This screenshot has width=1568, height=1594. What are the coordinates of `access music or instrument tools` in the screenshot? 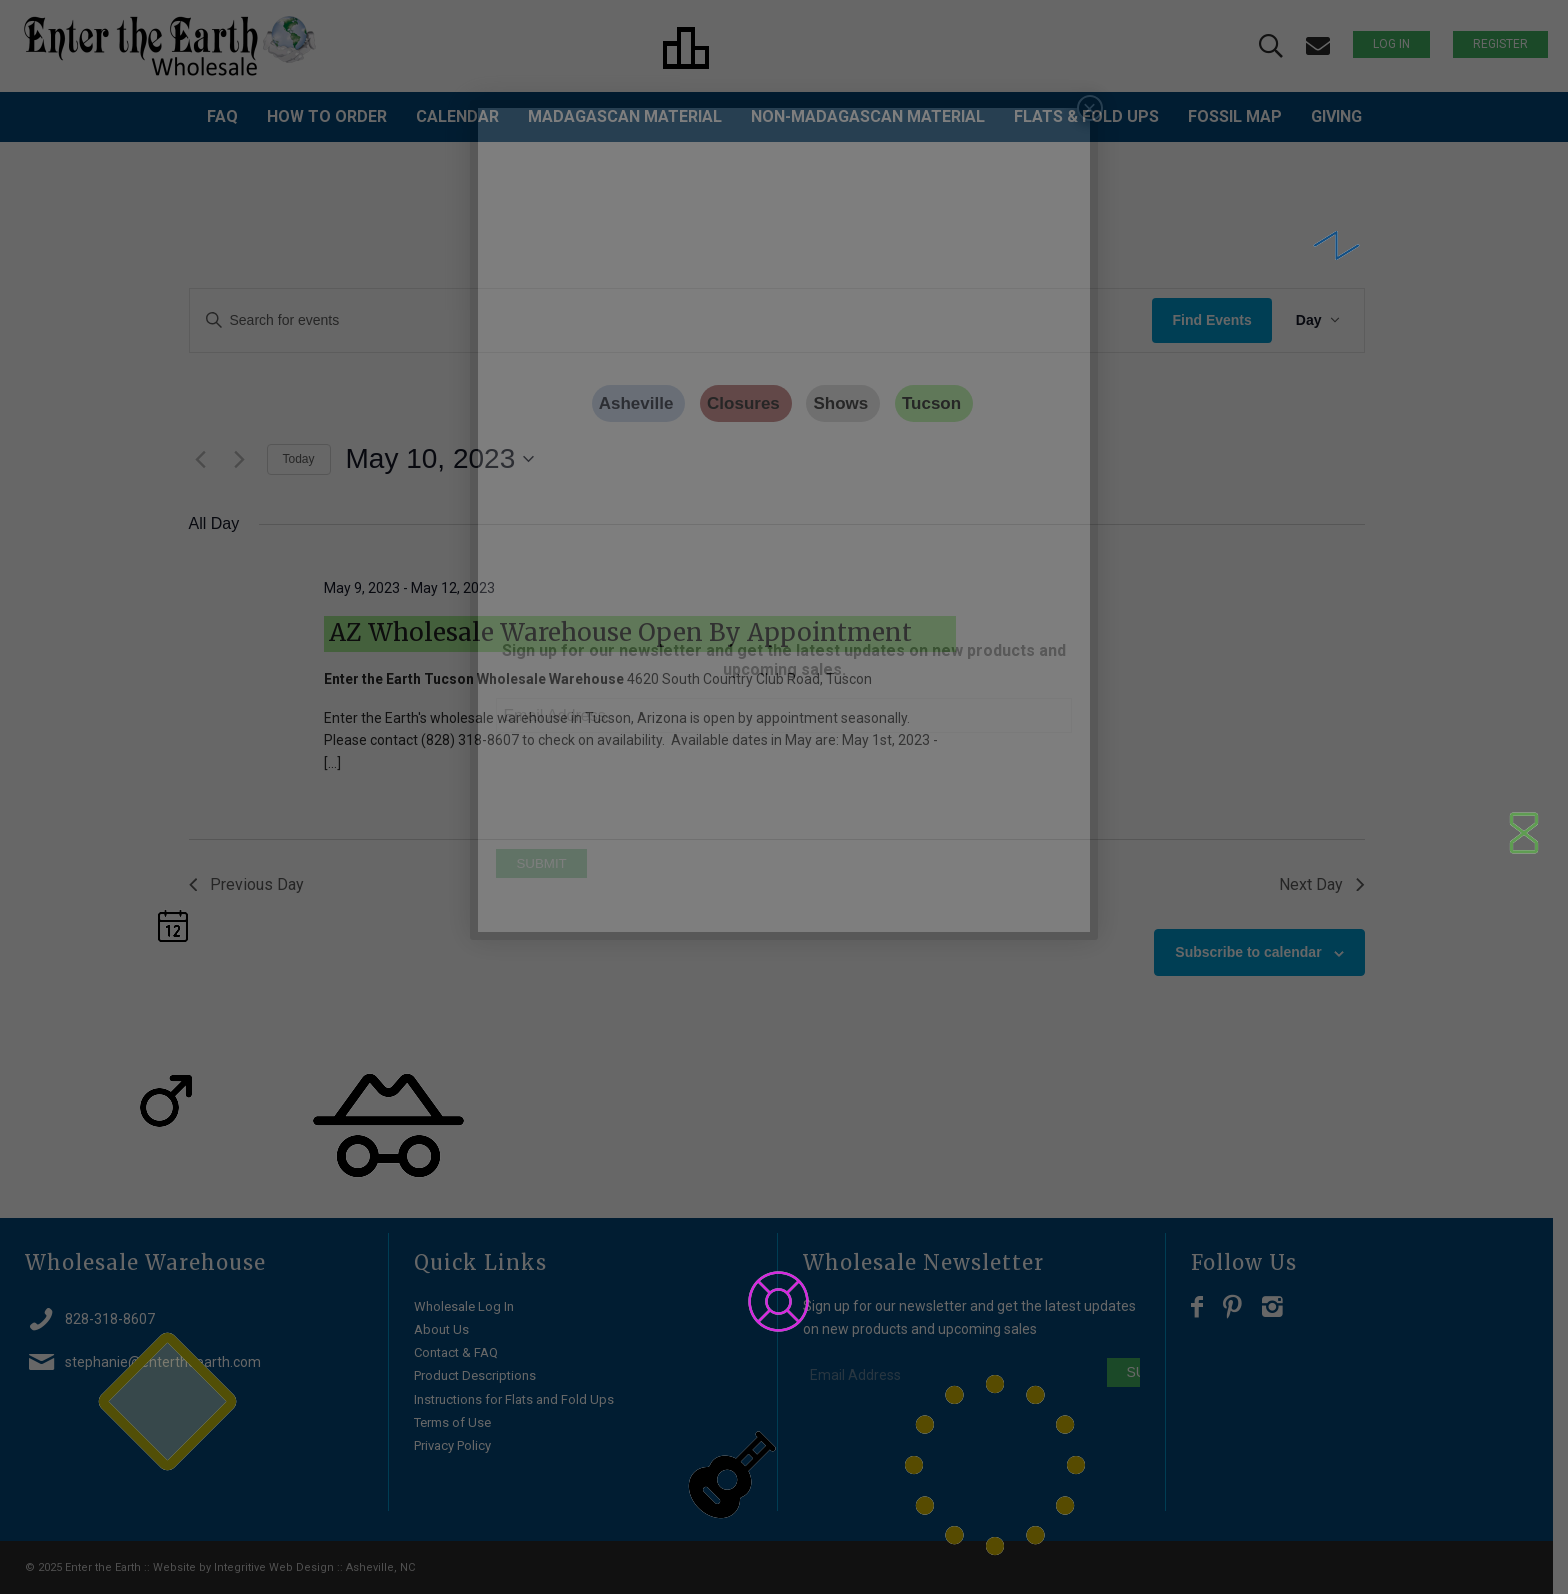 It's located at (731, 1475).